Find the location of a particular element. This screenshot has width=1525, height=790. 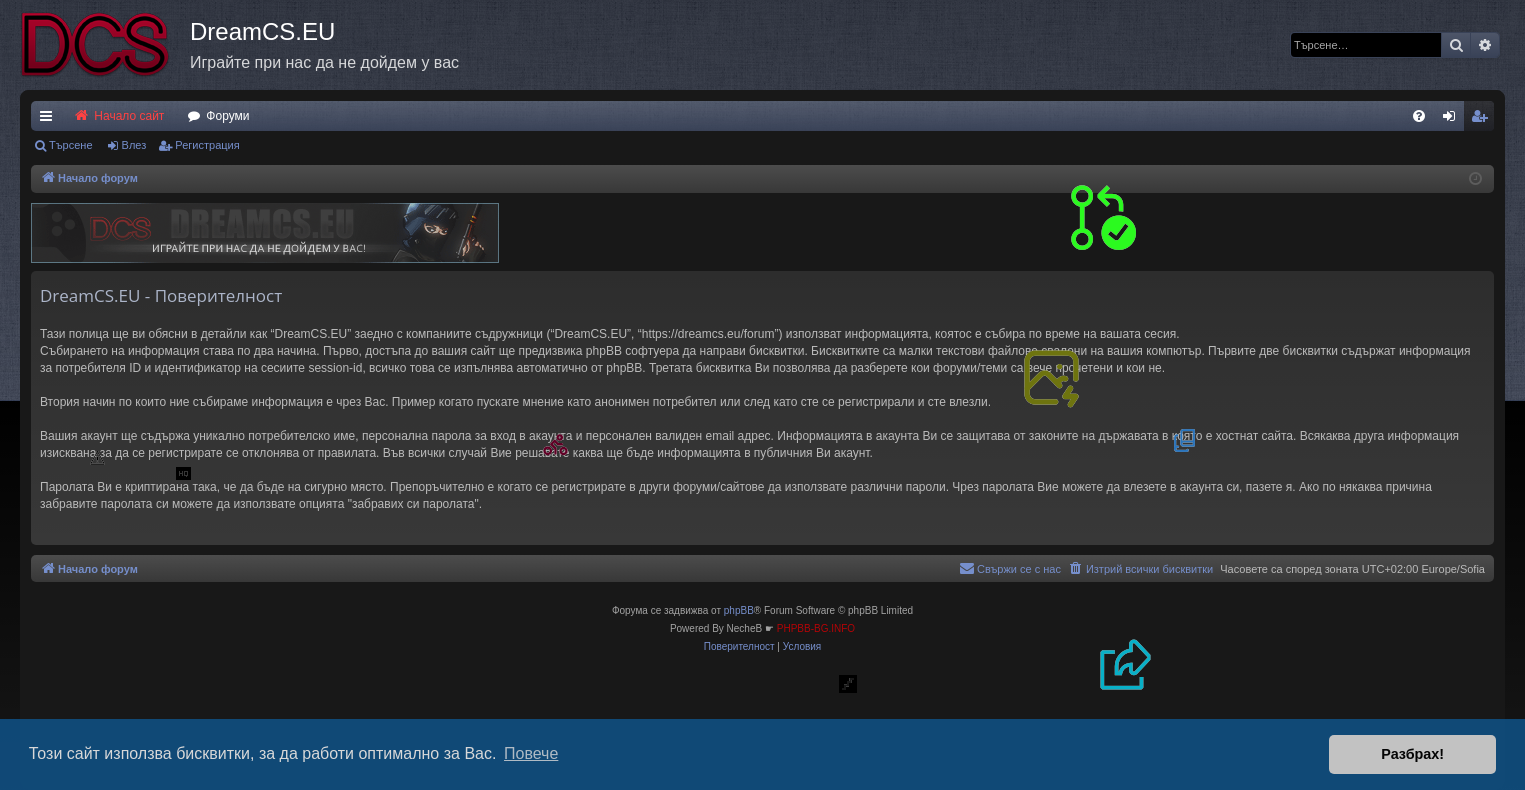

duplicate or copy a book/document is located at coordinates (1184, 440).